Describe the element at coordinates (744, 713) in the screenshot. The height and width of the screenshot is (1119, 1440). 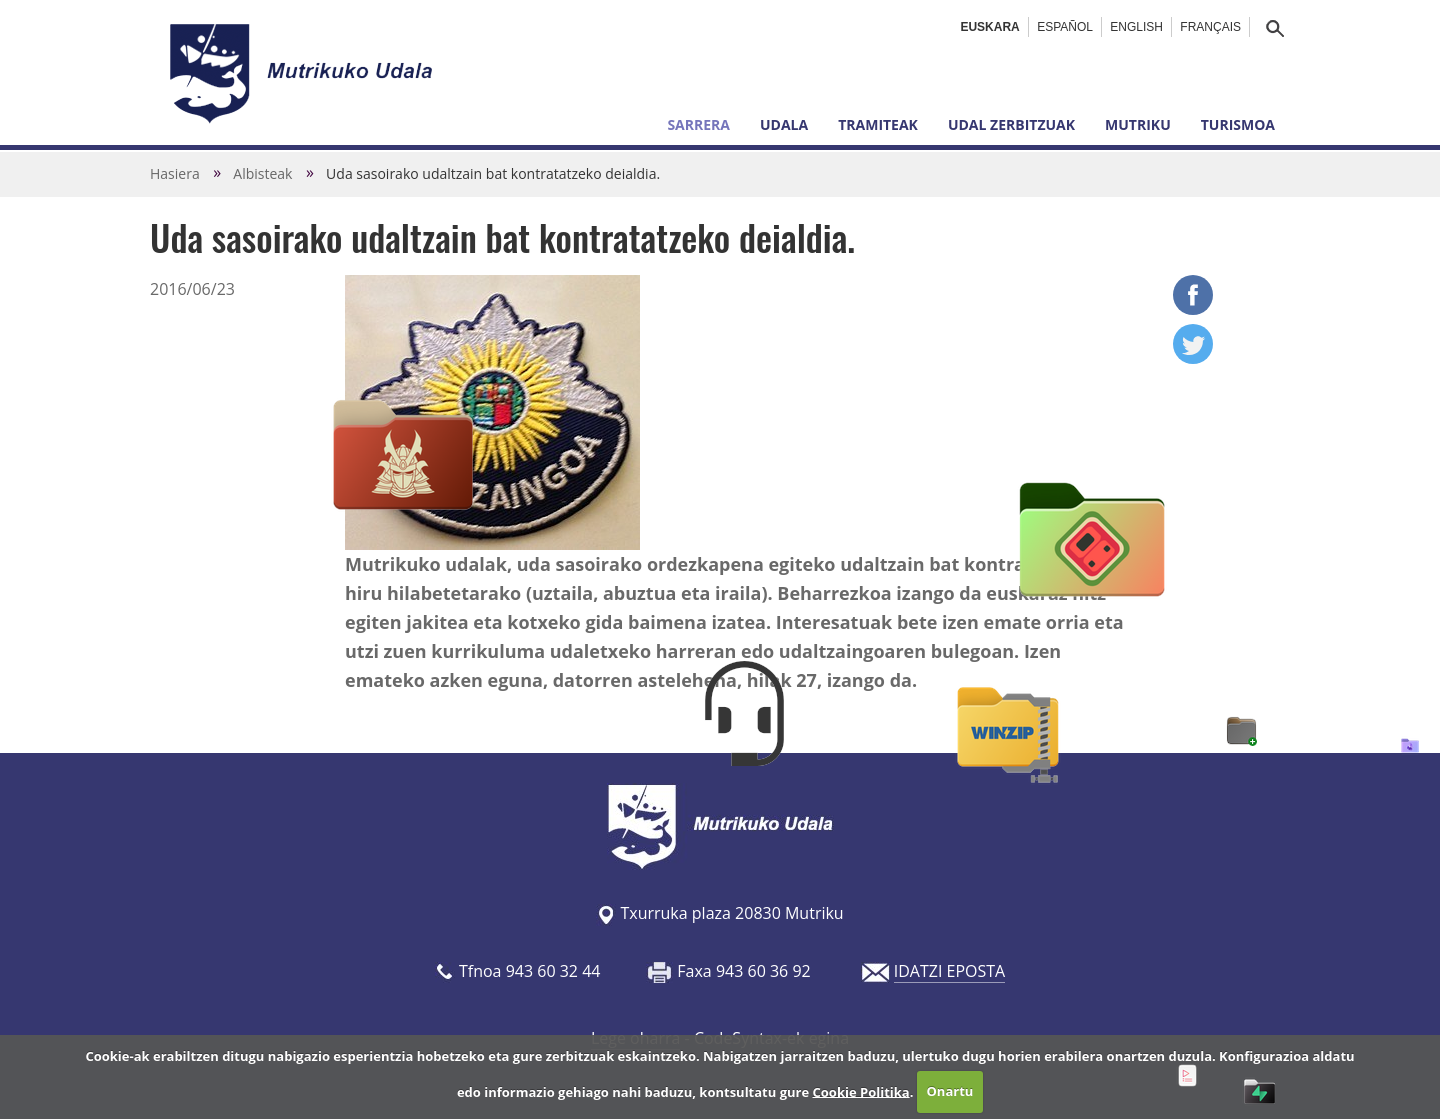
I see `audio or headset settings` at that location.